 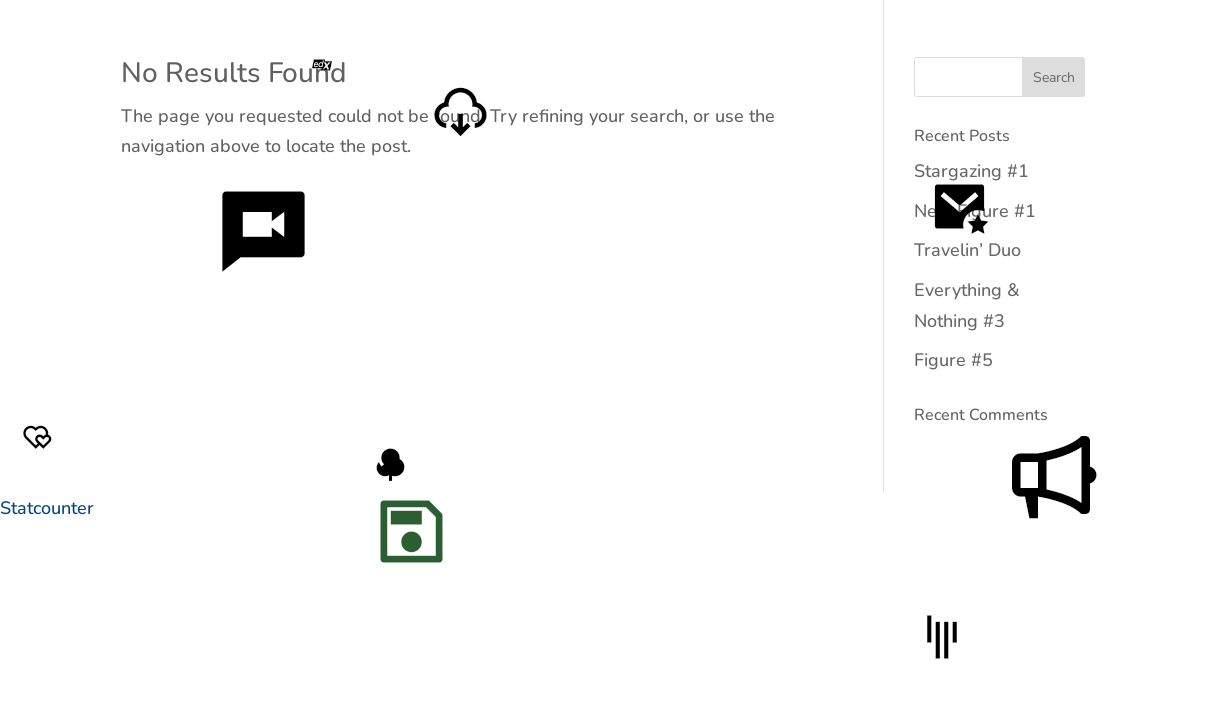 What do you see at coordinates (959, 206) in the screenshot?
I see `view starred or important emails` at bounding box center [959, 206].